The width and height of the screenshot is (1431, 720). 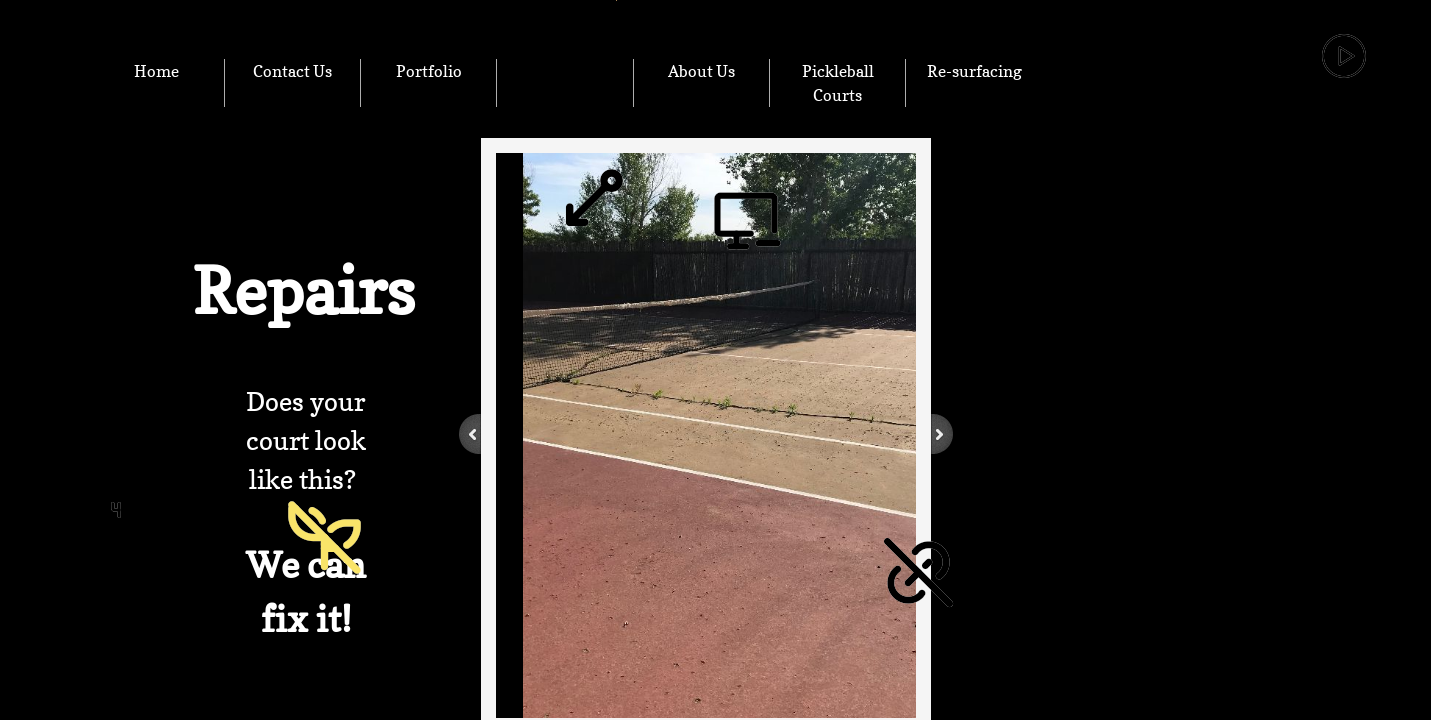 What do you see at coordinates (1344, 56) in the screenshot?
I see `play media or video content` at bounding box center [1344, 56].